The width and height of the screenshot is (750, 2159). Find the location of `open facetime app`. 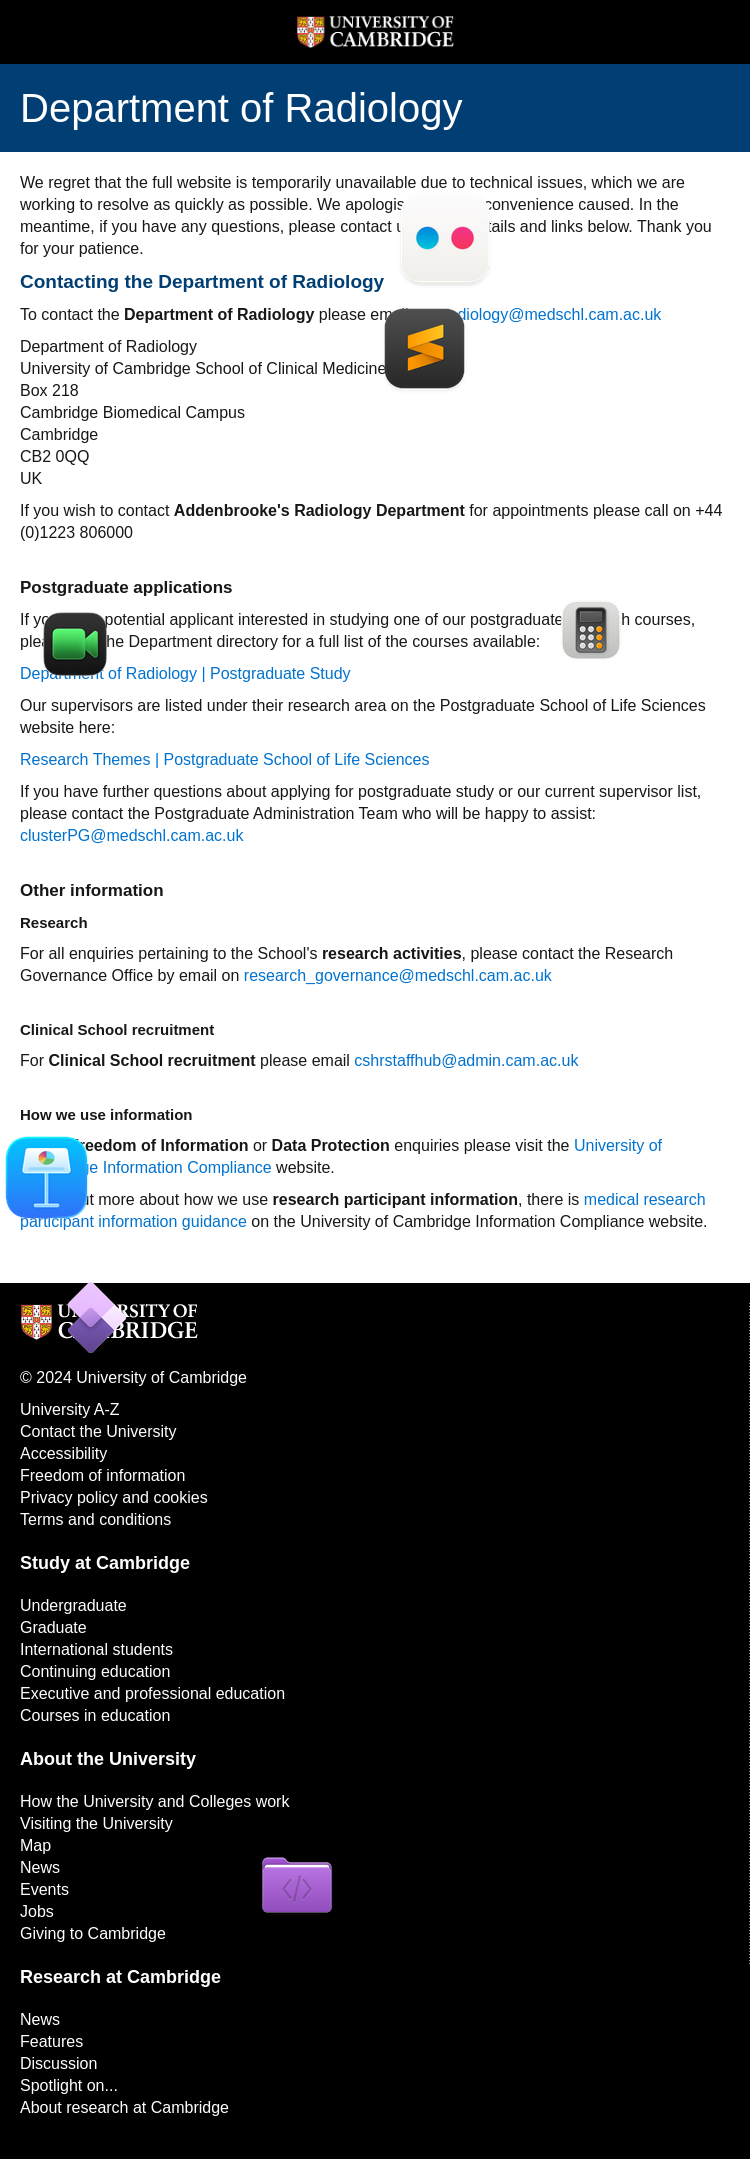

open facetime app is located at coordinates (75, 644).